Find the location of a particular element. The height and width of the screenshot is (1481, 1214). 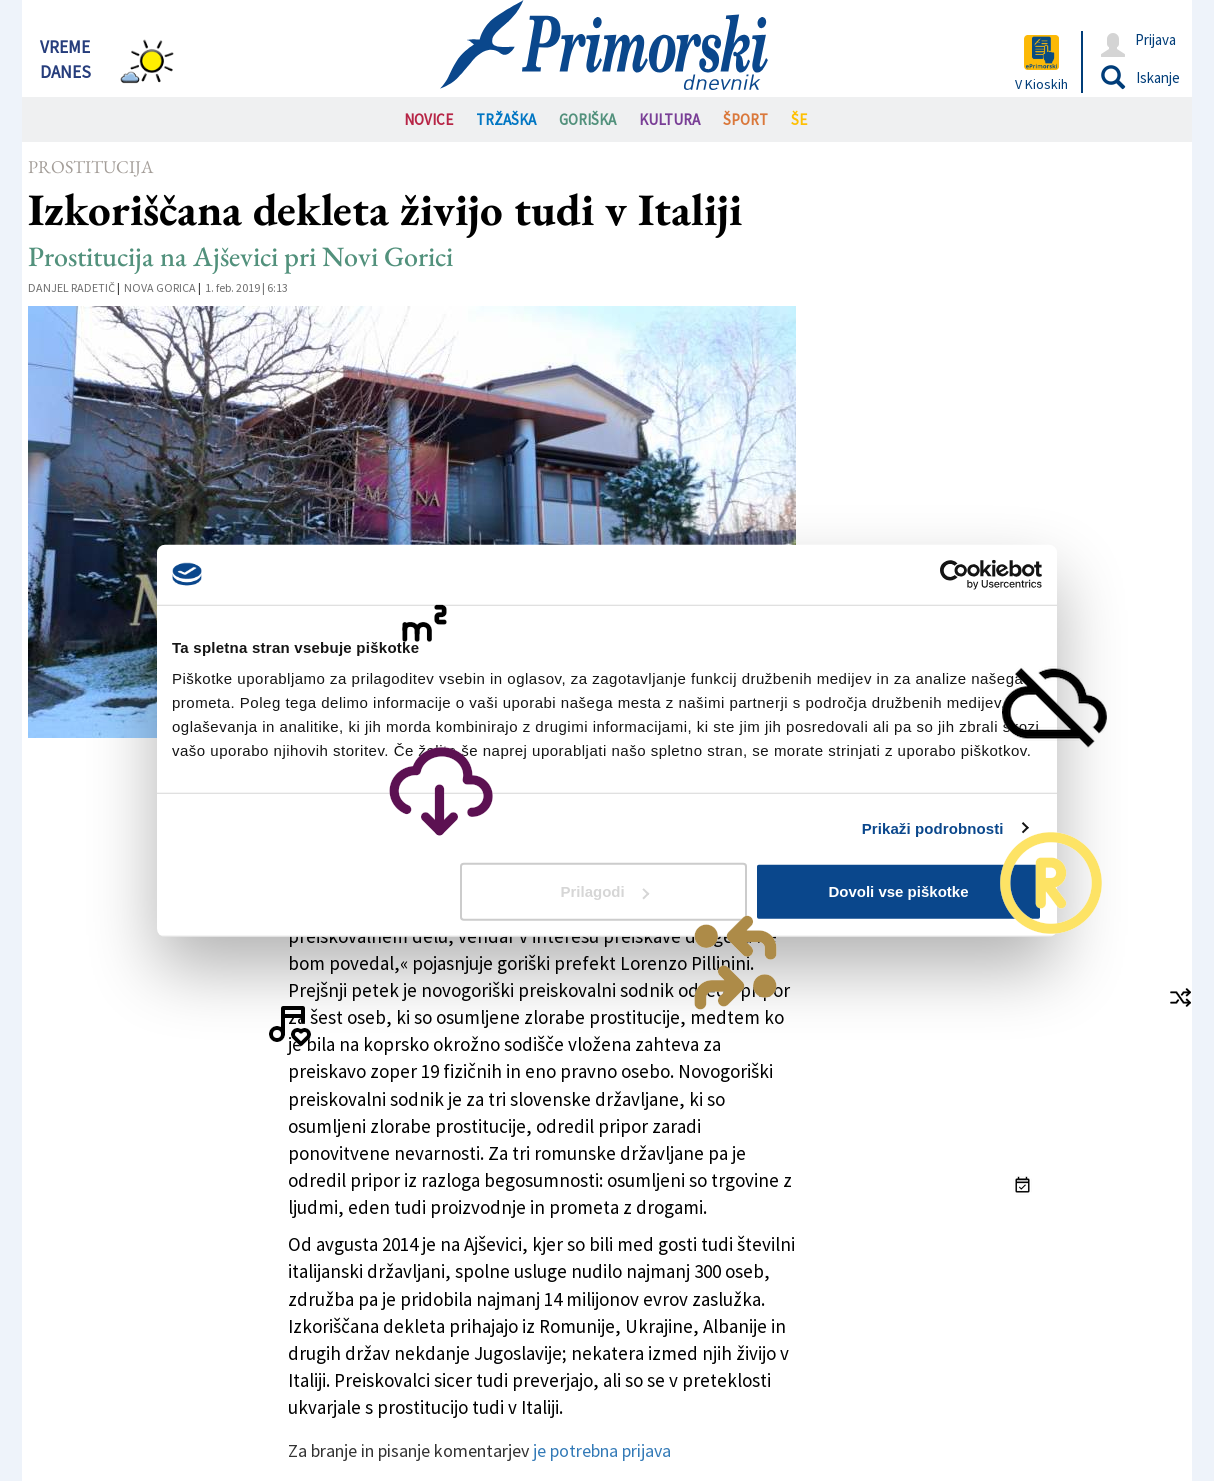

indicates registered trademark symbol is located at coordinates (1051, 883).